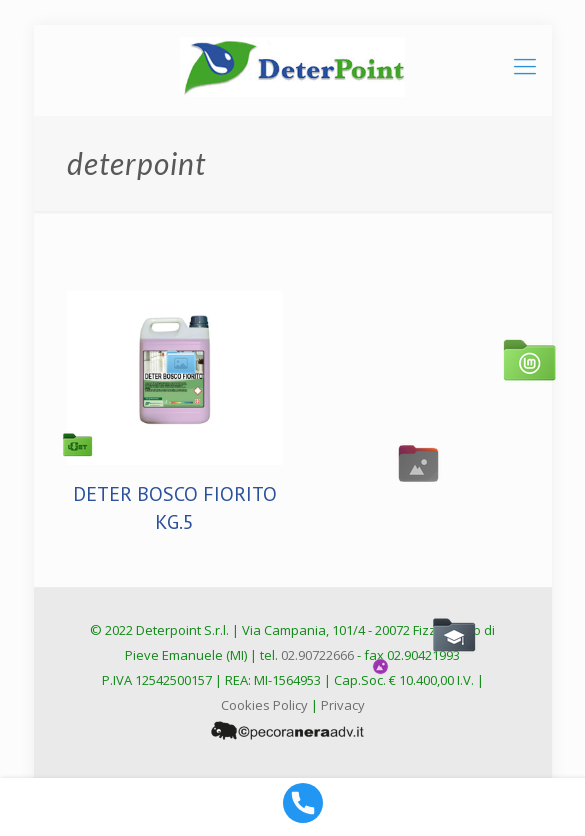  I want to click on open your pictures folder, so click(418, 463).